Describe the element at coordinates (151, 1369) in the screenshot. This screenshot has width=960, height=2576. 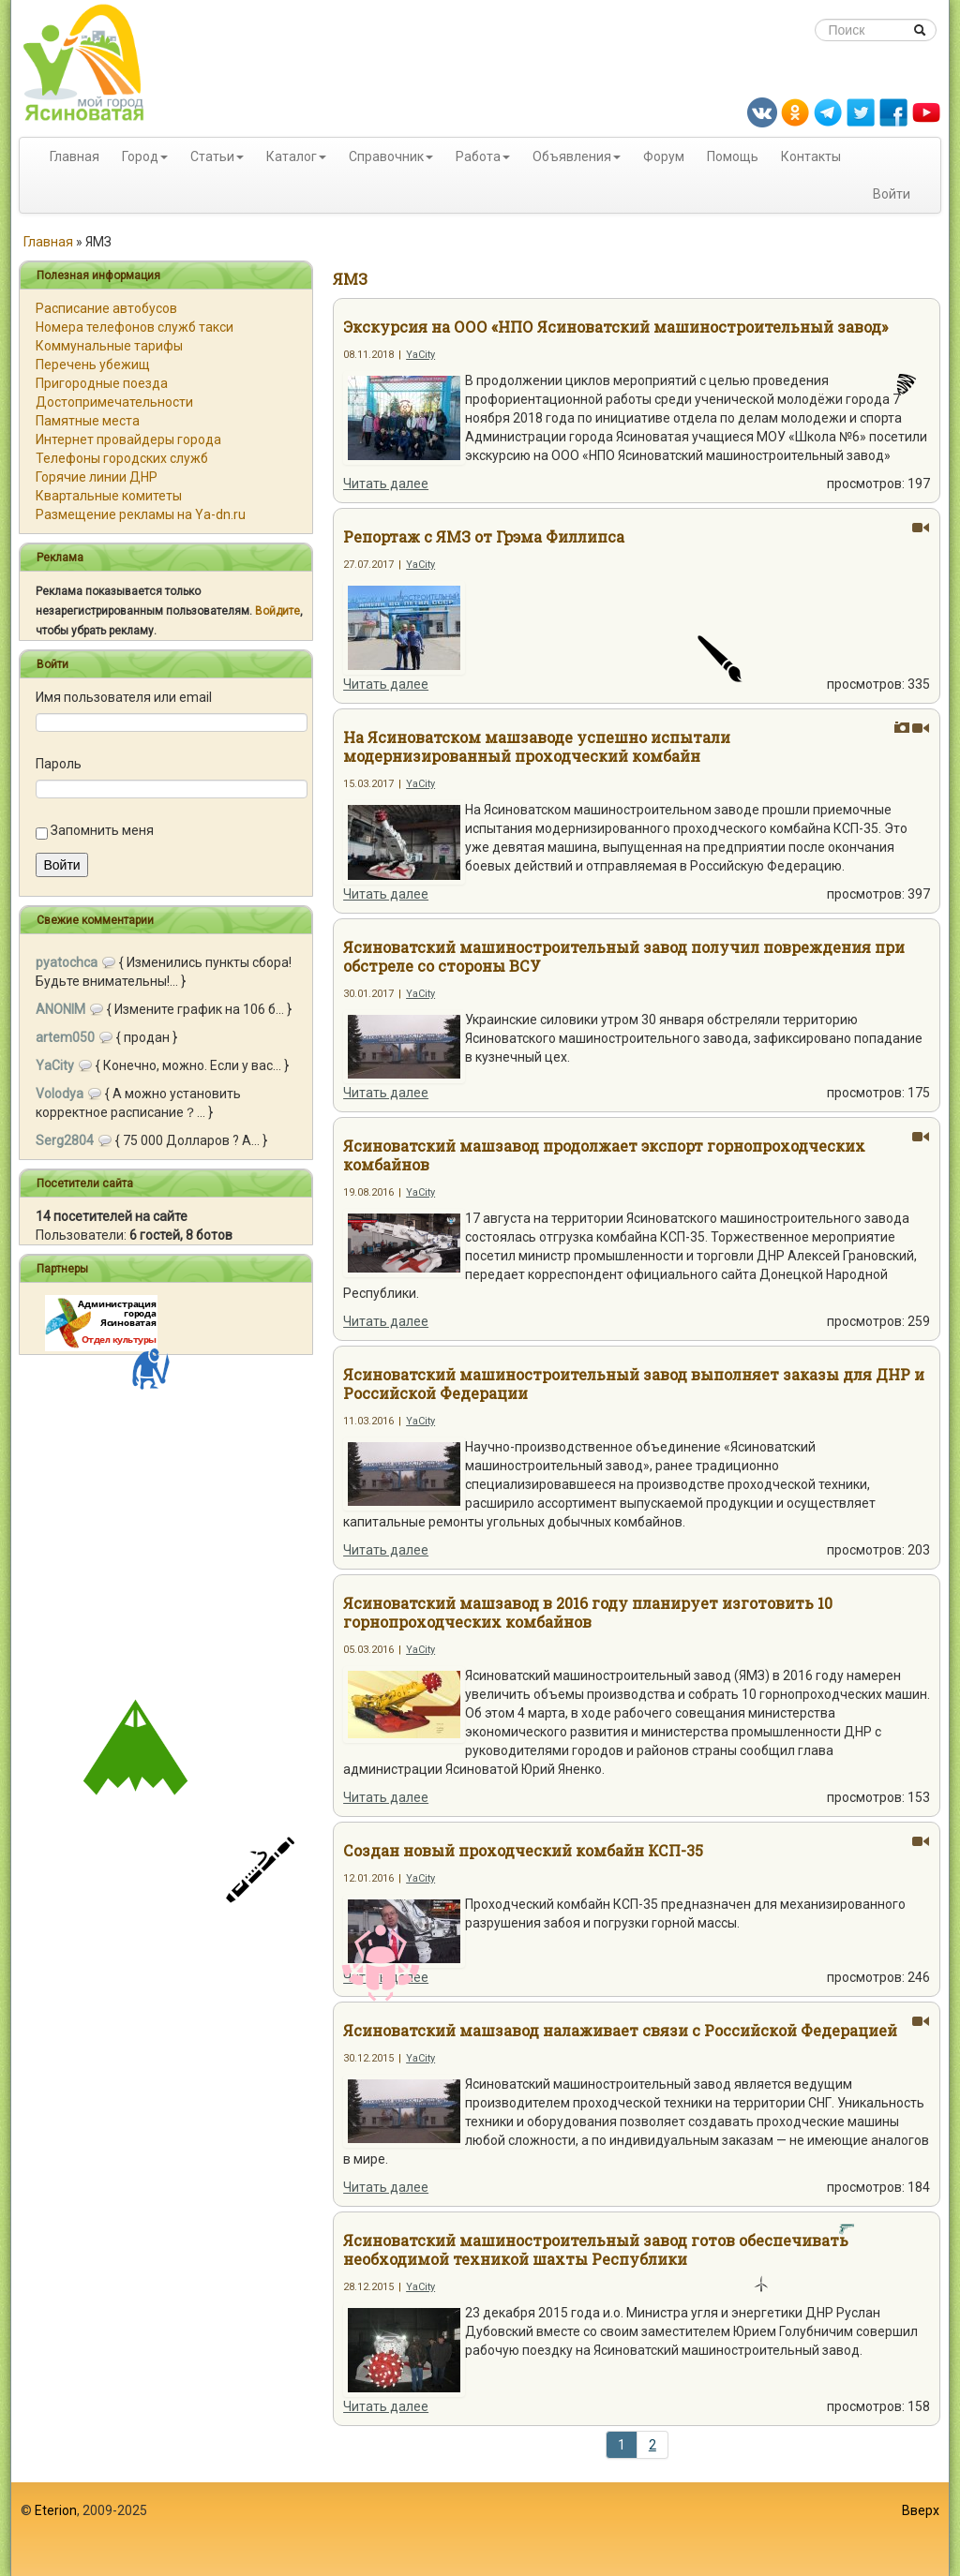
I see `enemy minion character in a game interface` at that location.